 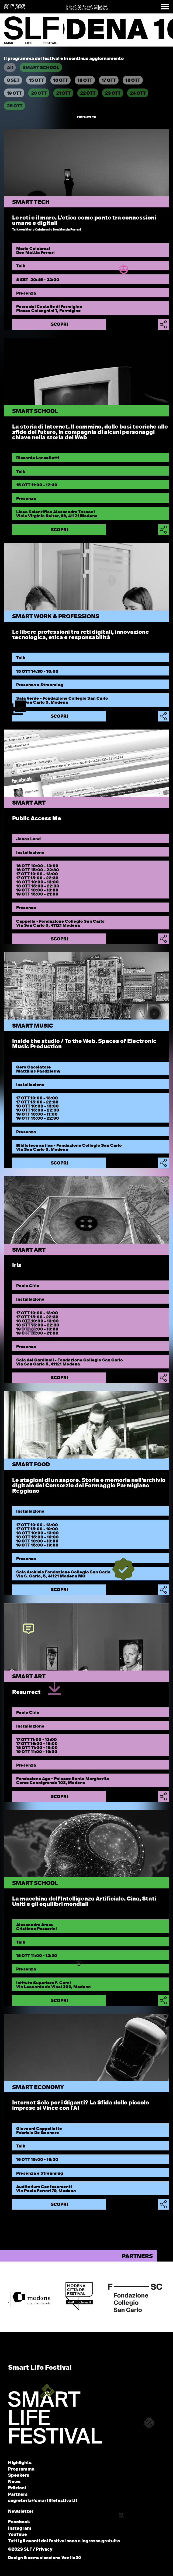 I want to click on indicates verified or authenticated status, so click(x=123, y=1569).